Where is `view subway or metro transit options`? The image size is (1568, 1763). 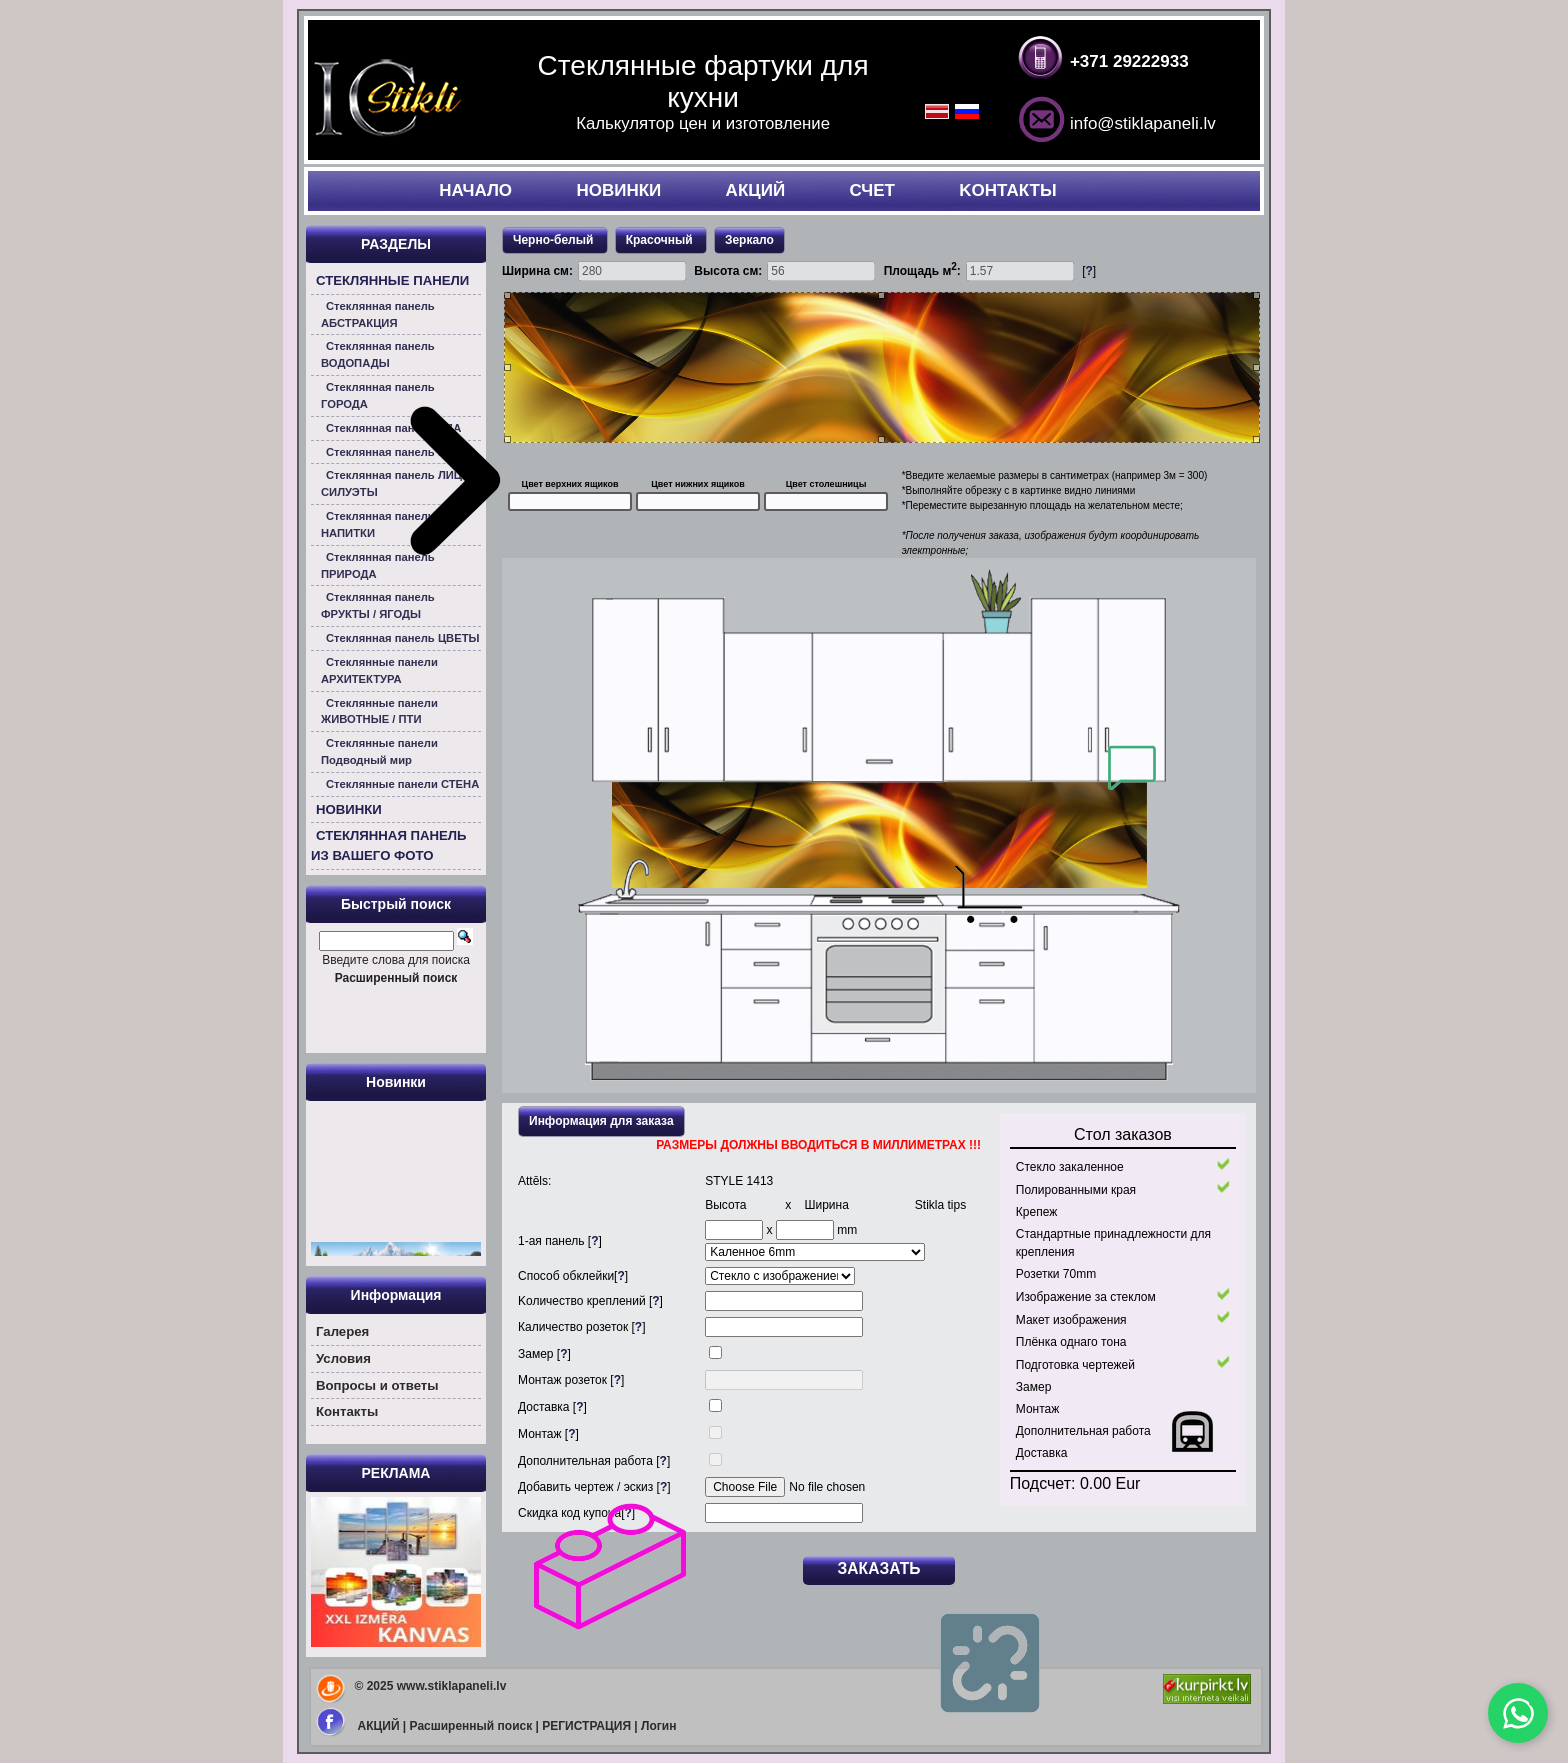 view subway or metro transit options is located at coordinates (1192, 1431).